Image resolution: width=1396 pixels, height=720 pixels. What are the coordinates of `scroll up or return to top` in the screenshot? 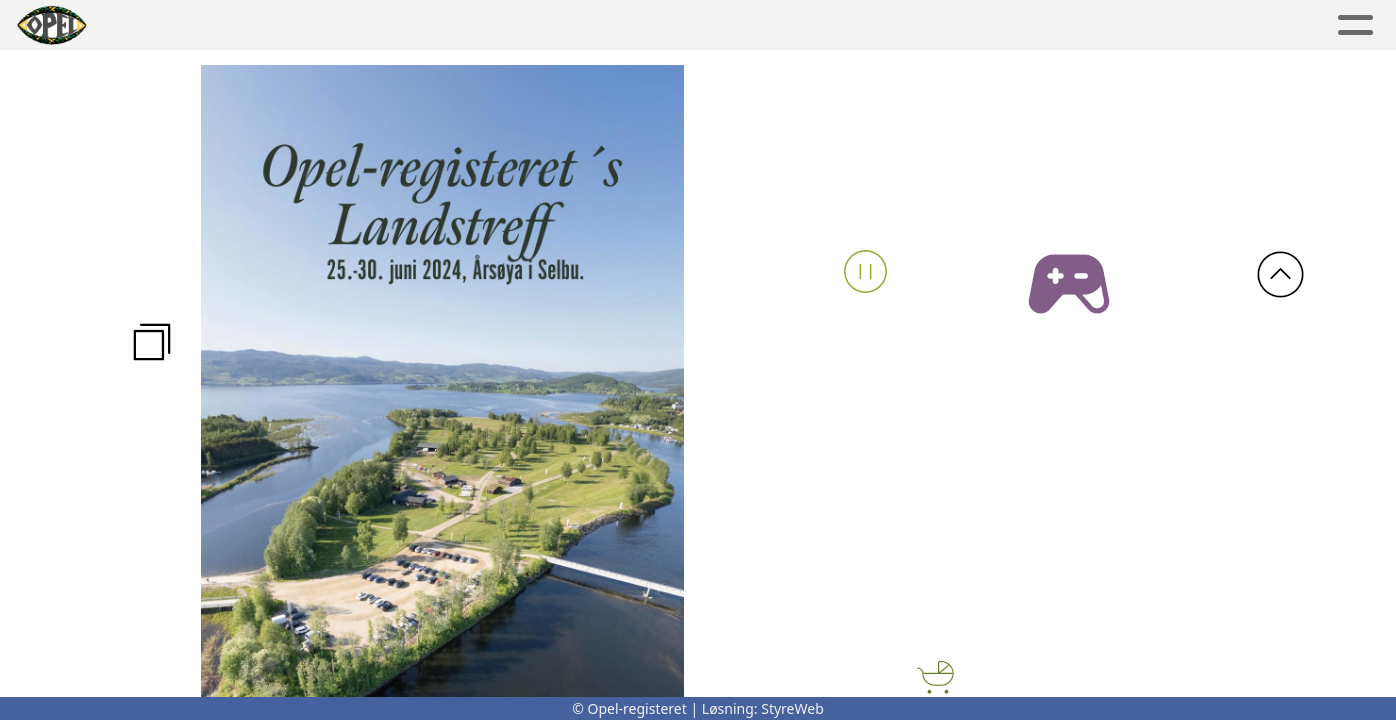 It's located at (1280, 274).